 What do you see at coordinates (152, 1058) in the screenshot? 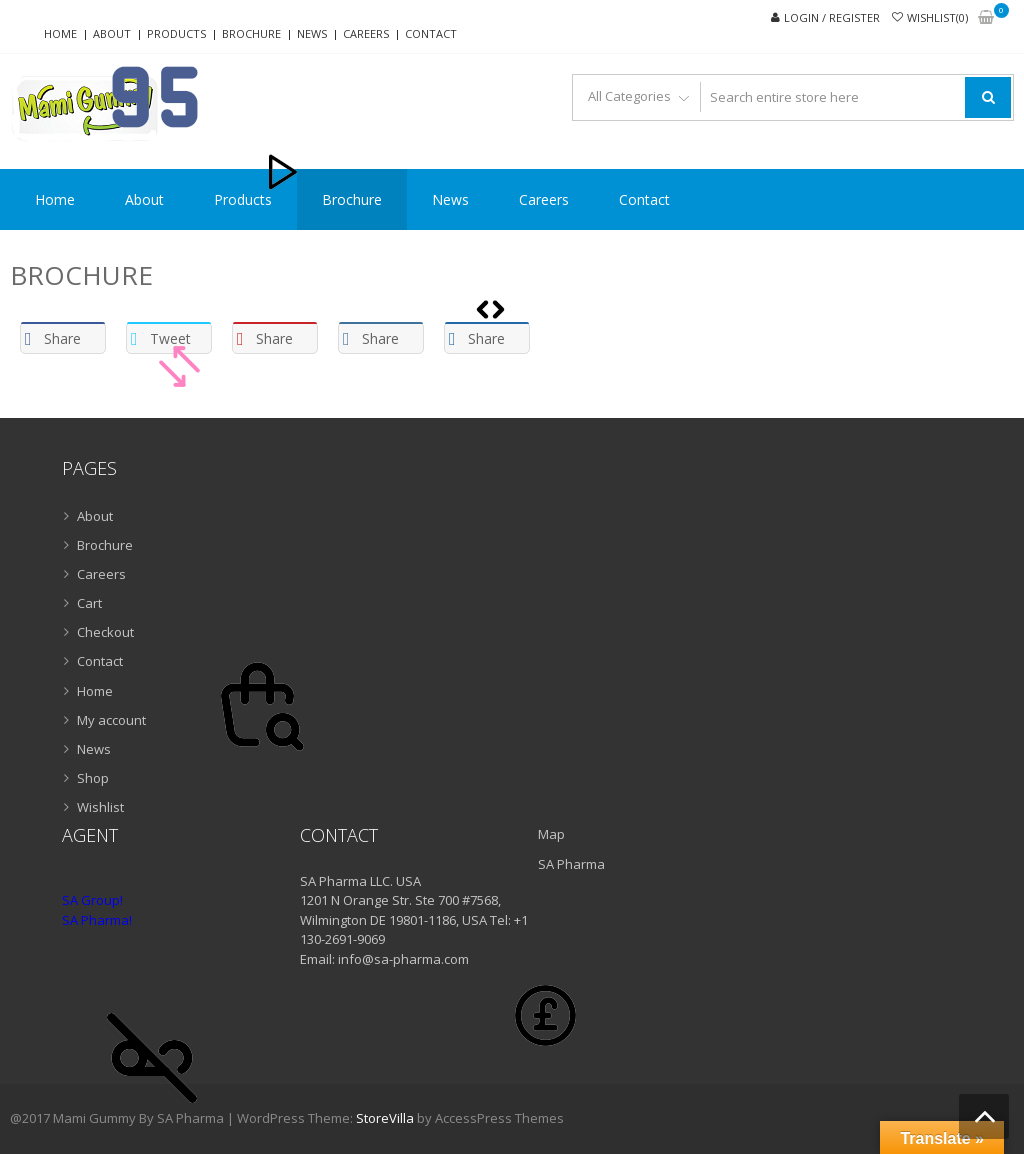
I see `voicemail disabled or unavailable` at bounding box center [152, 1058].